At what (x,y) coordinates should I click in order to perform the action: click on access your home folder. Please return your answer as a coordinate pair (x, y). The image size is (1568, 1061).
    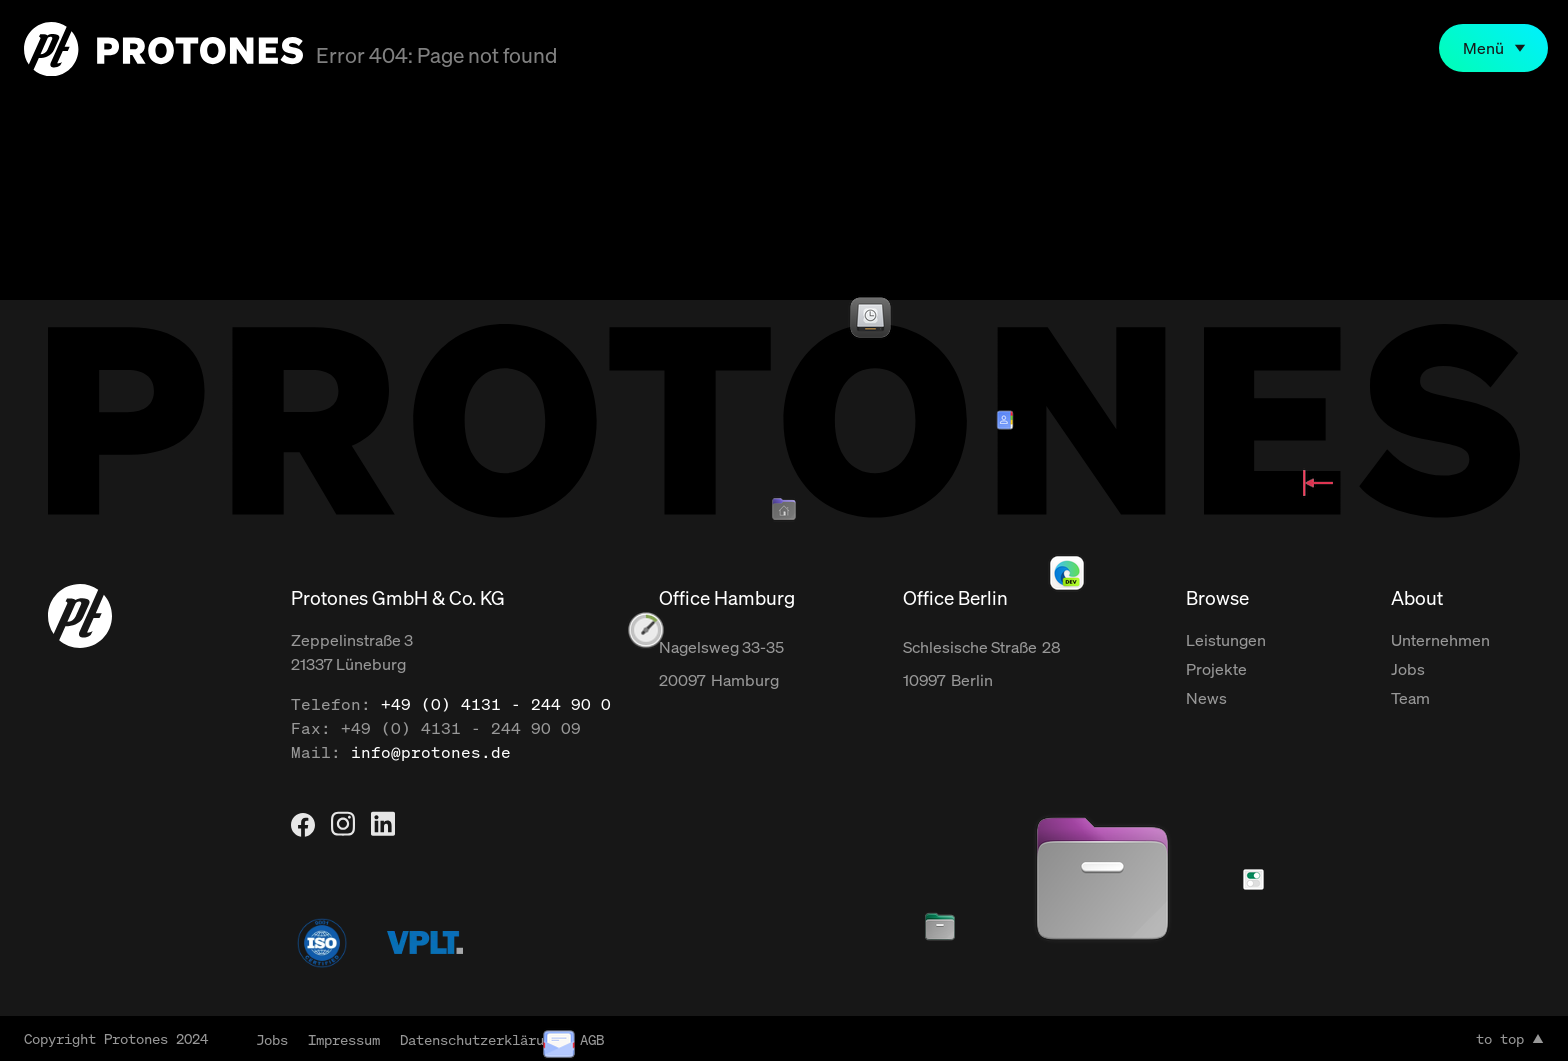
    Looking at the image, I should click on (784, 509).